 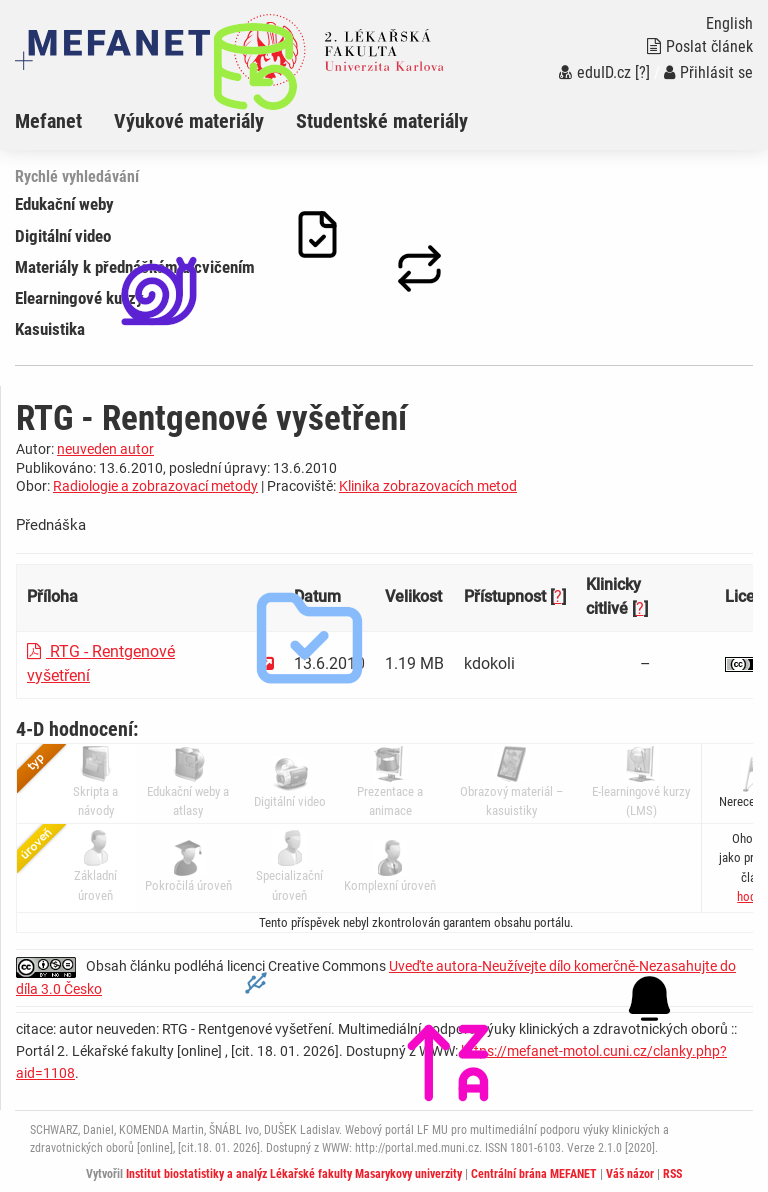 What do you see at coordinates (317, 234) in the screenshot?
I see `file successfully uploaded or verified` at bounding box center [317, 234].